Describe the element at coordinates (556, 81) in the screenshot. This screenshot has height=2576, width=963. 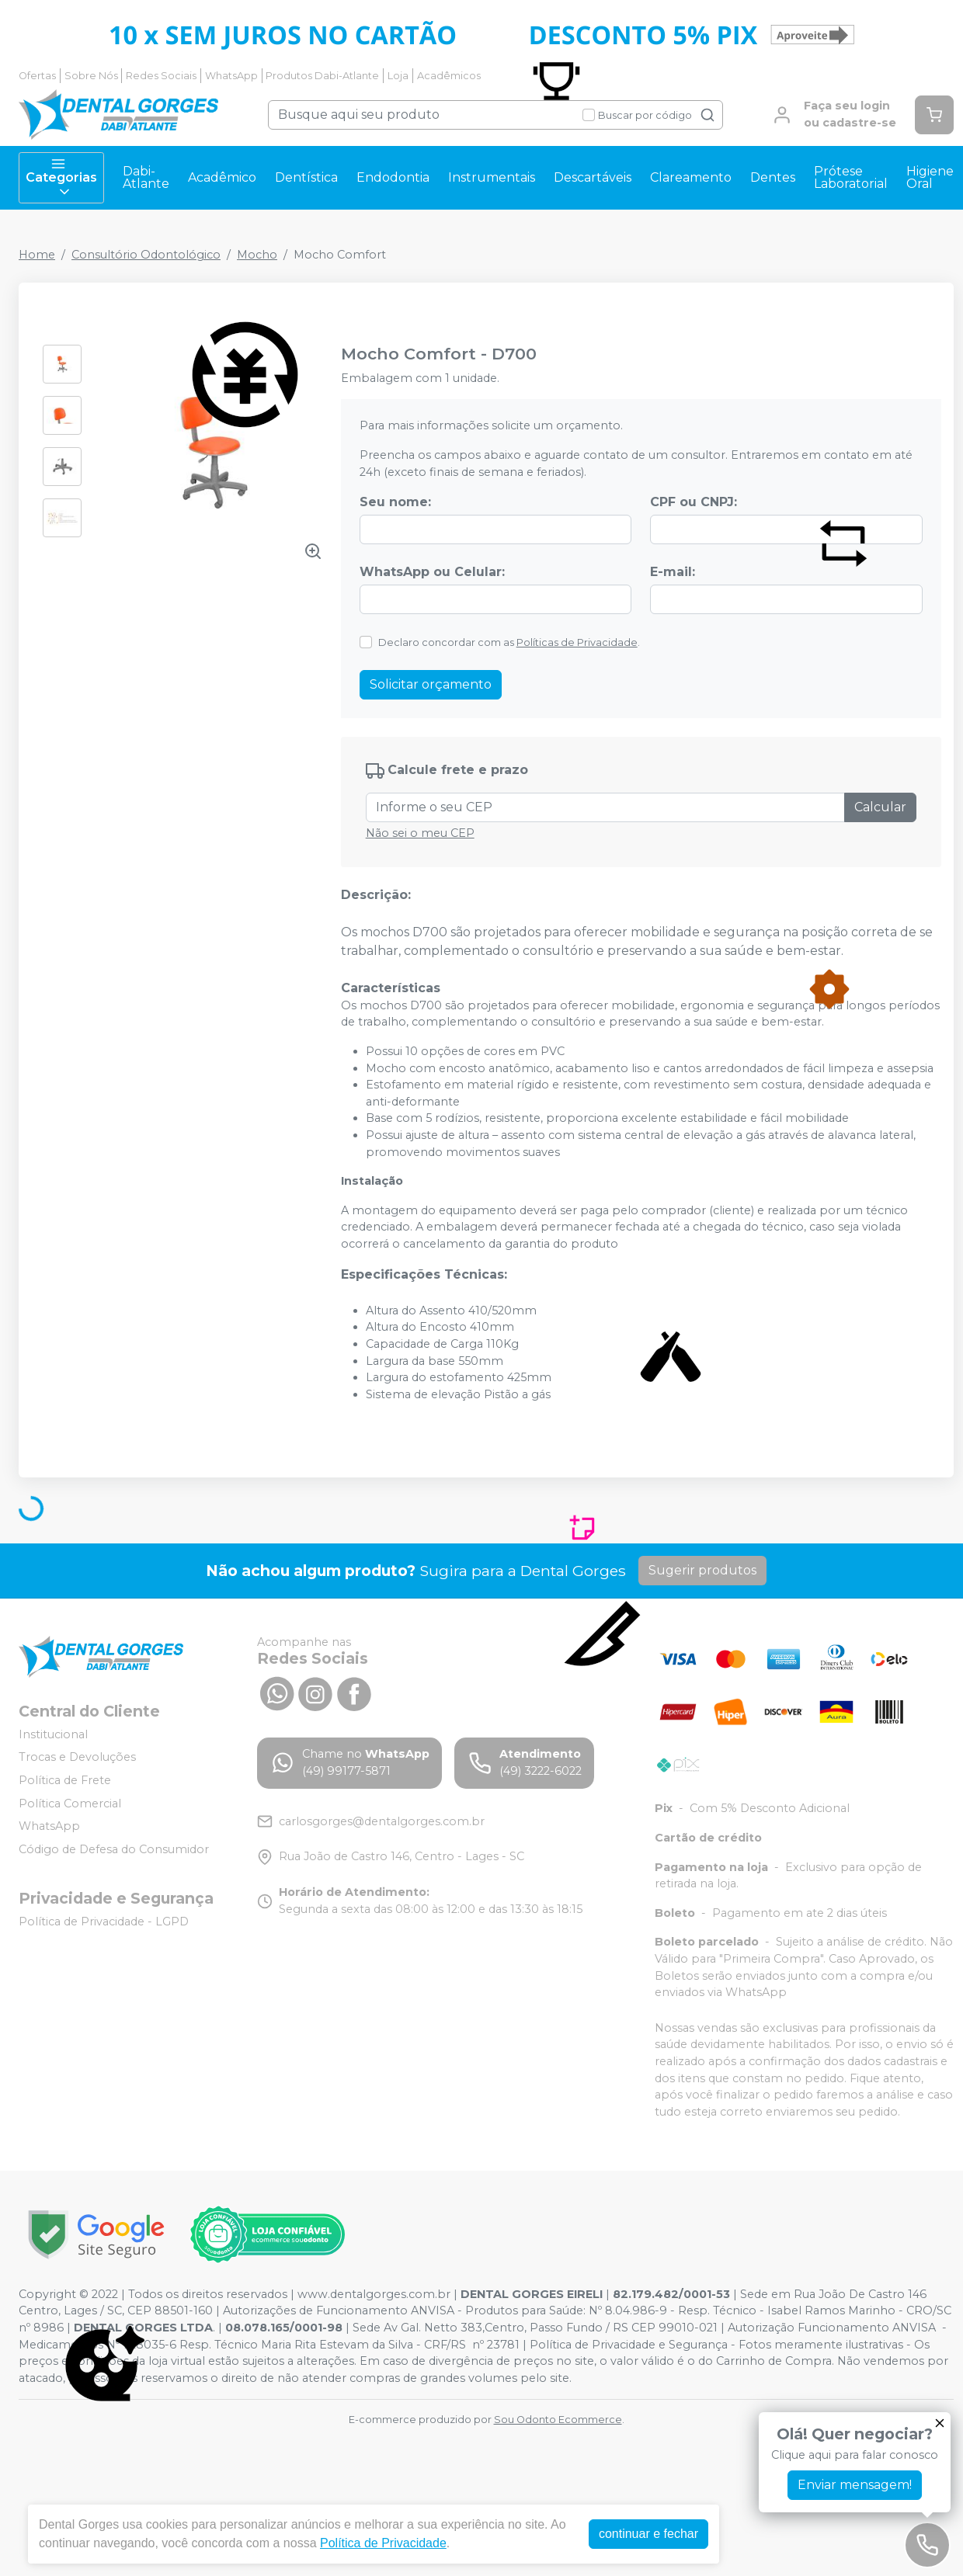
I see `view achievements or awards` at that location.